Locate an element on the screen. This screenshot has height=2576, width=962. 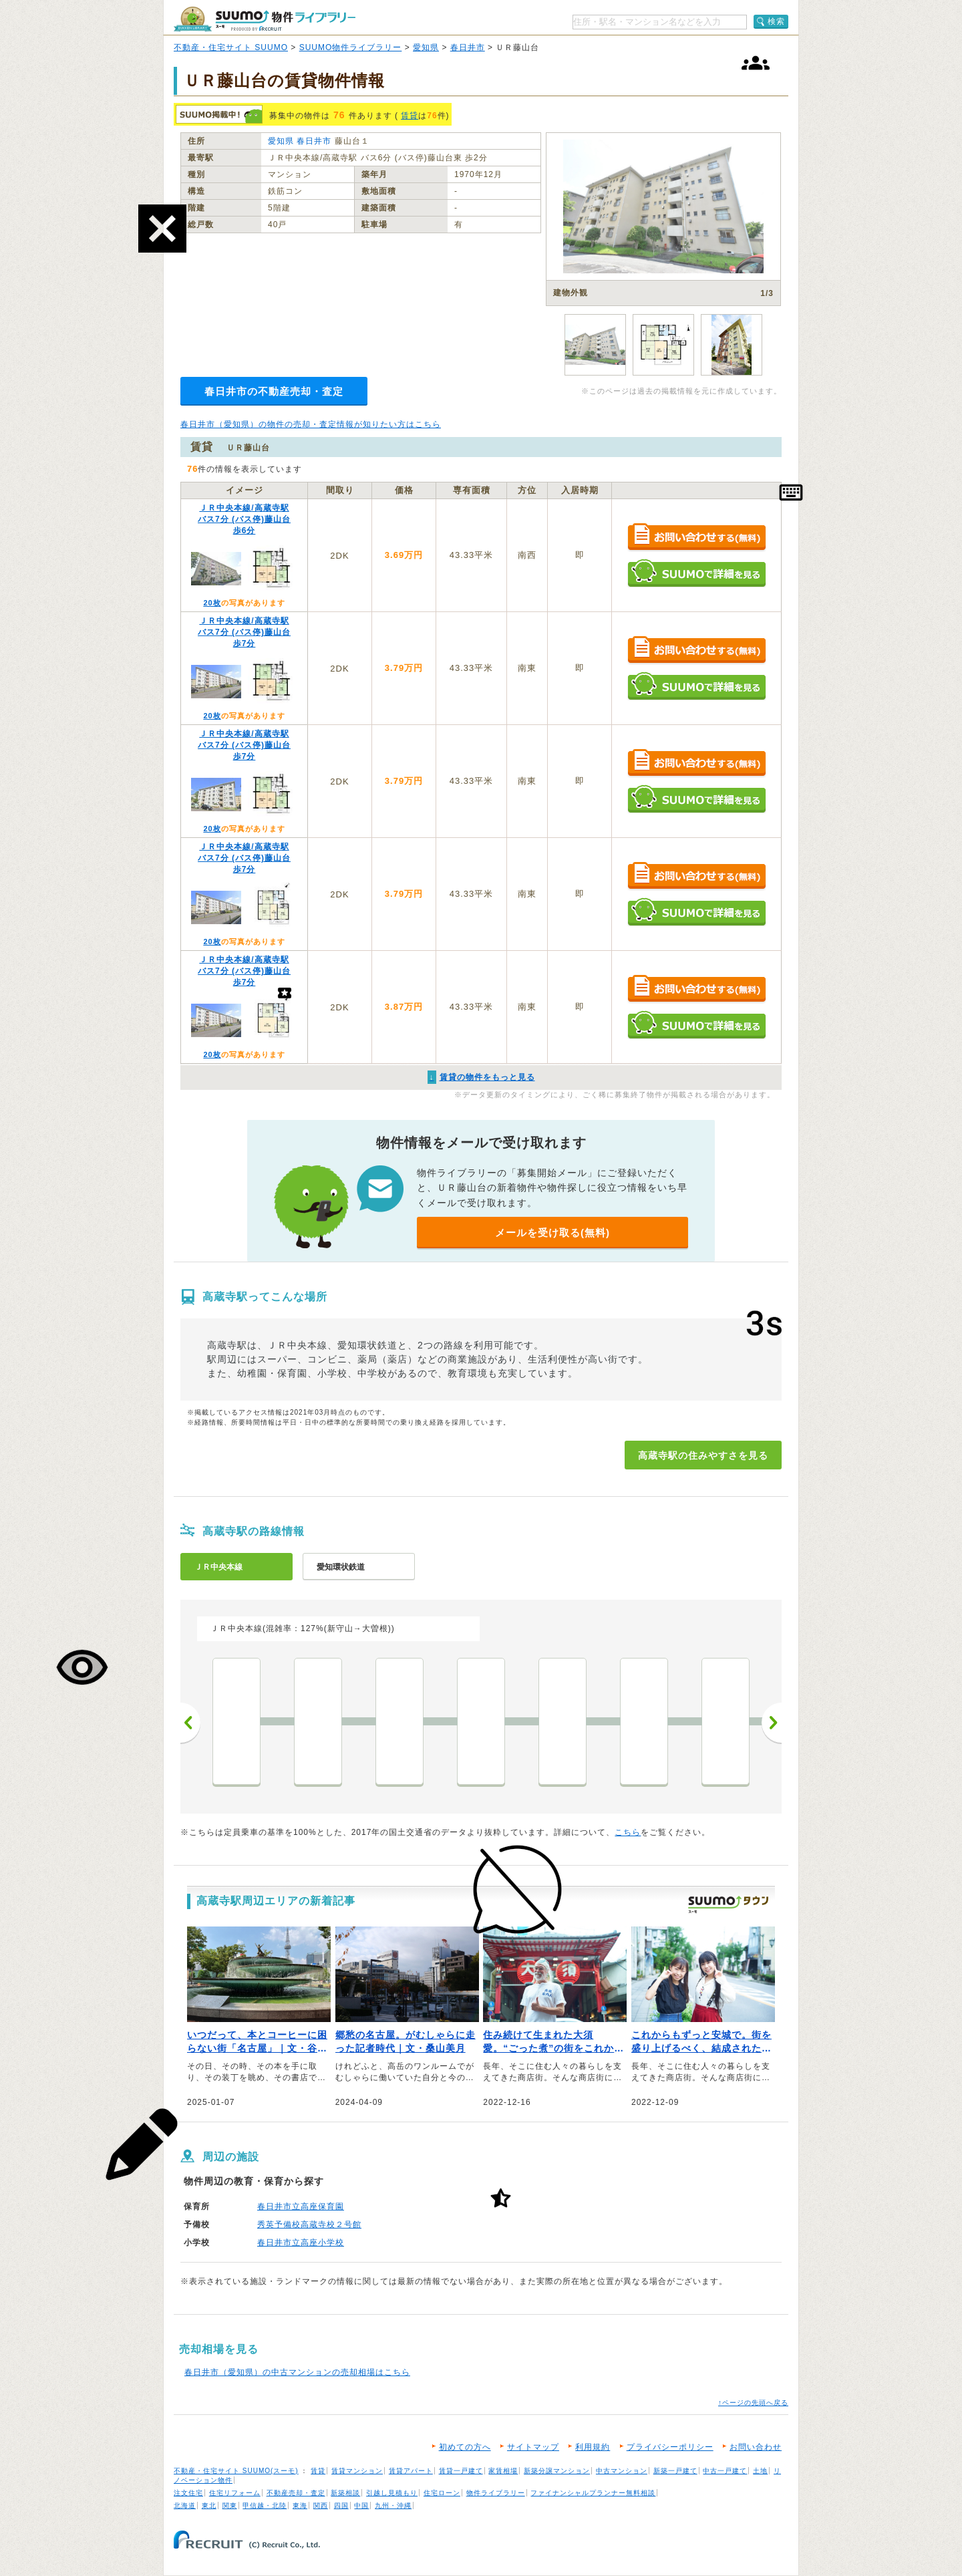
toggle password visibility is located at coordinates (82, 1667).